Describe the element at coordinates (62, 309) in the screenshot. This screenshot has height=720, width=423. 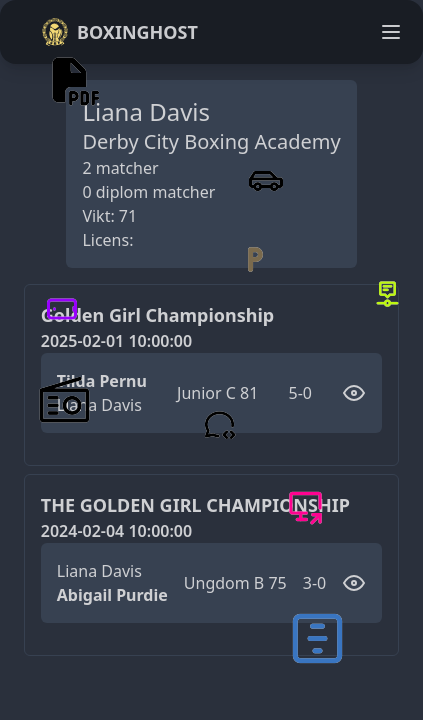
I see `rotate device to landscape mode` at that location.